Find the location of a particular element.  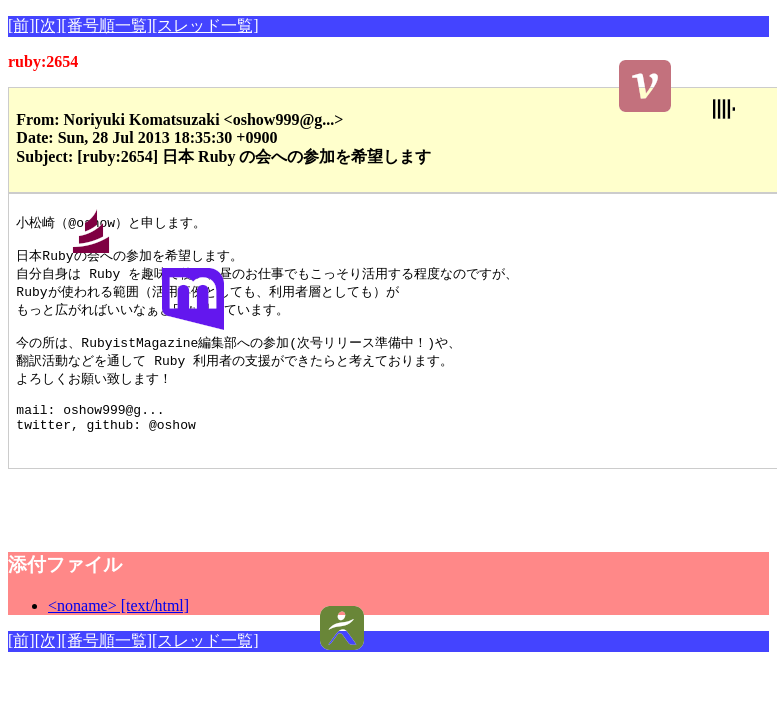

clickhouse database service logo is located at coordinates (724, 109).